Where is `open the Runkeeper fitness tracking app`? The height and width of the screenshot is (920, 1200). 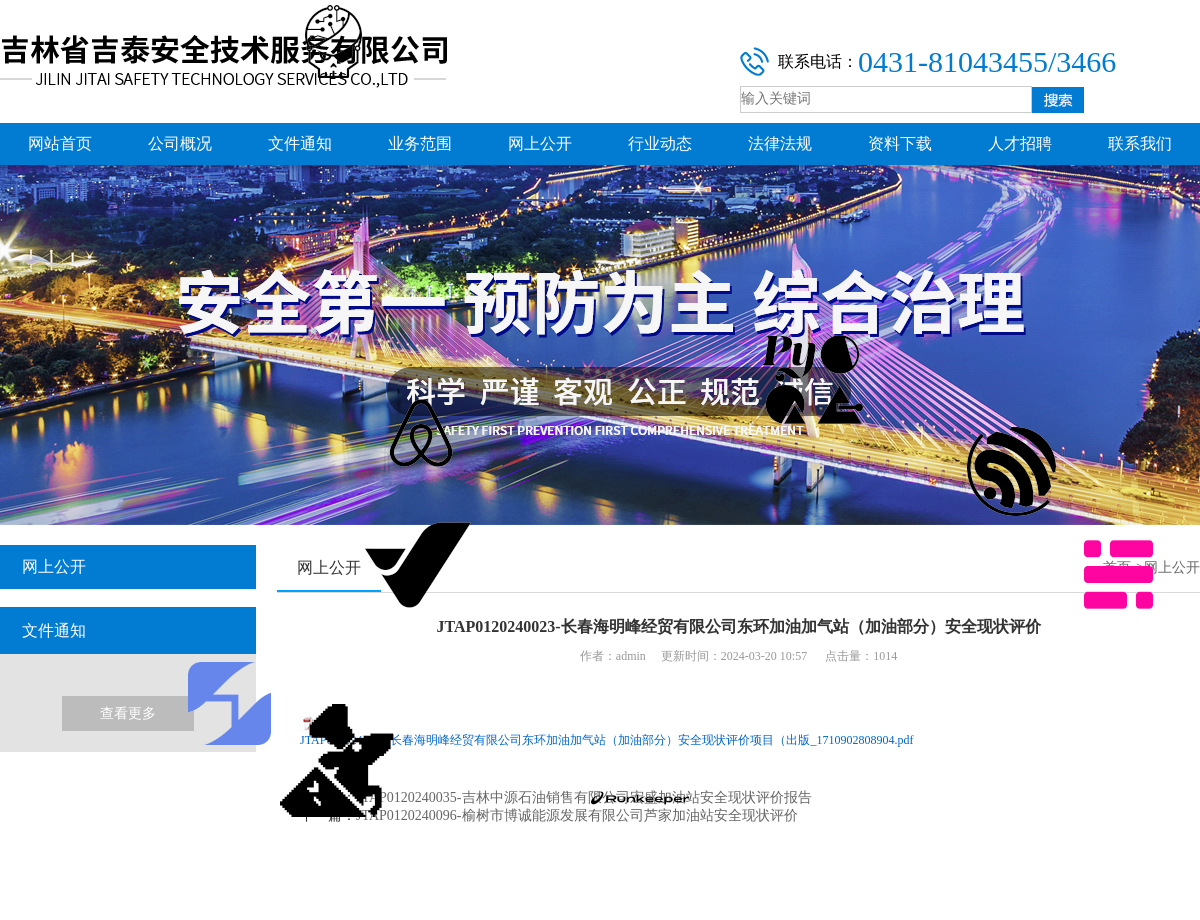
open the Runkeeper fitness tracking app is located at coordinates (640, 798).